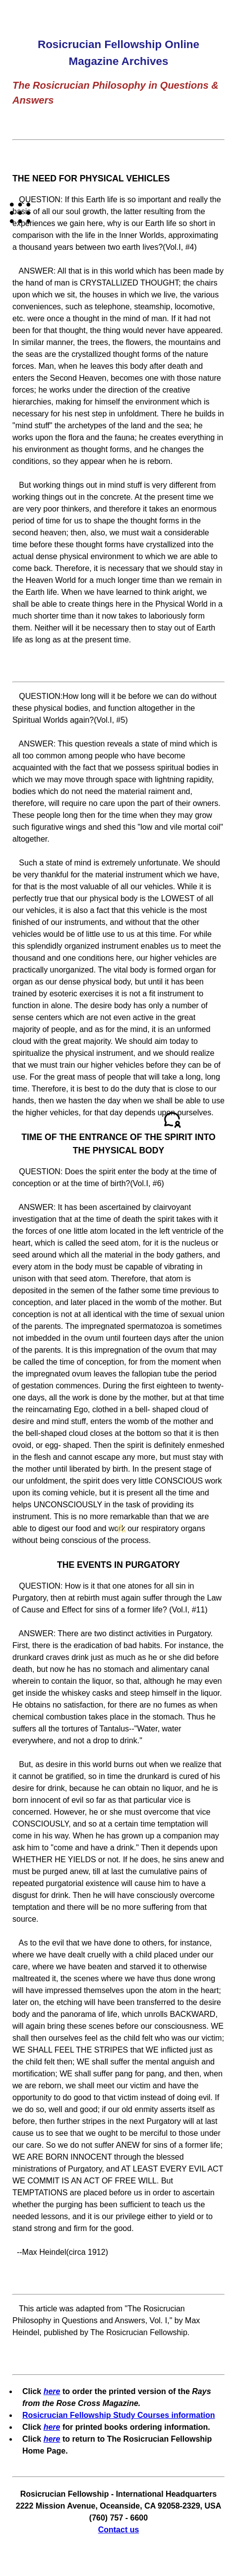  Describe the element at coordinates (20, 213) in the screenshot. I see `open app grid or launcher` at that location.